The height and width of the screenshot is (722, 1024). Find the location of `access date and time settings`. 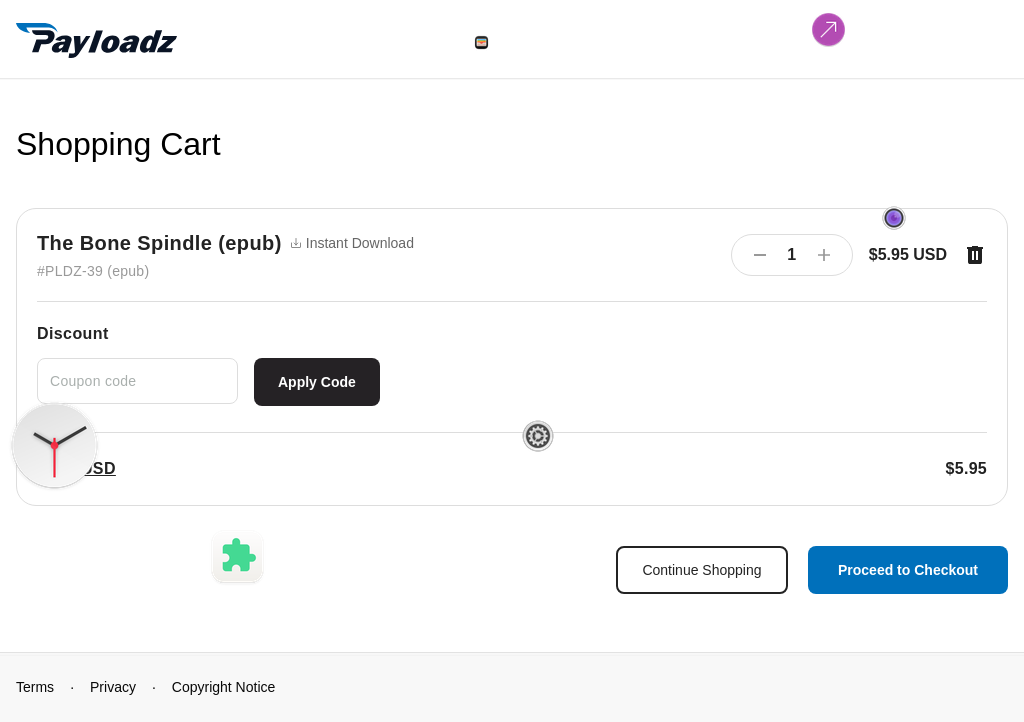

access date and time settings is located at coordinates (54, 445).